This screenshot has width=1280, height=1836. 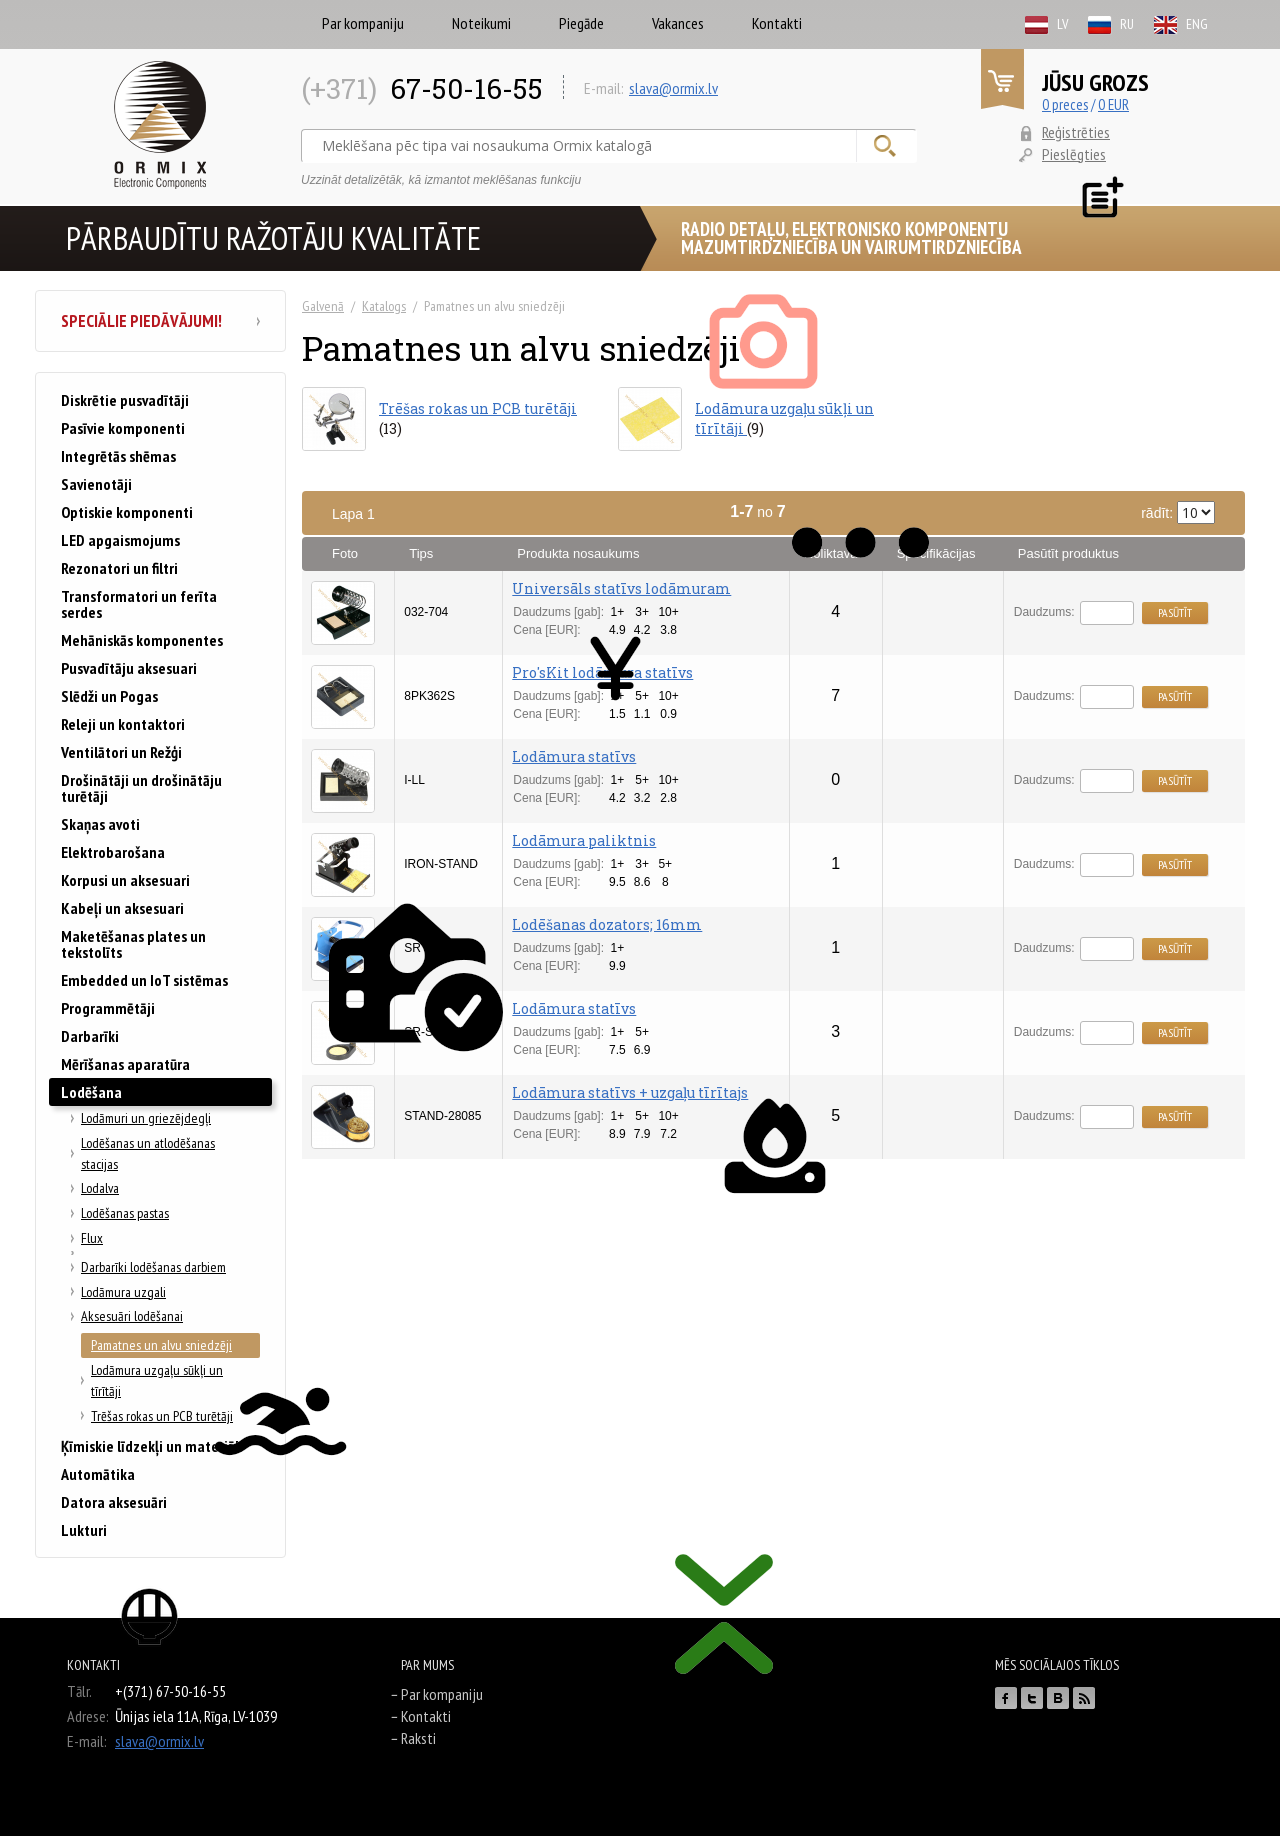 I want to click on access swimming pool or aquatic facilities, so click(x=280, y=1421).